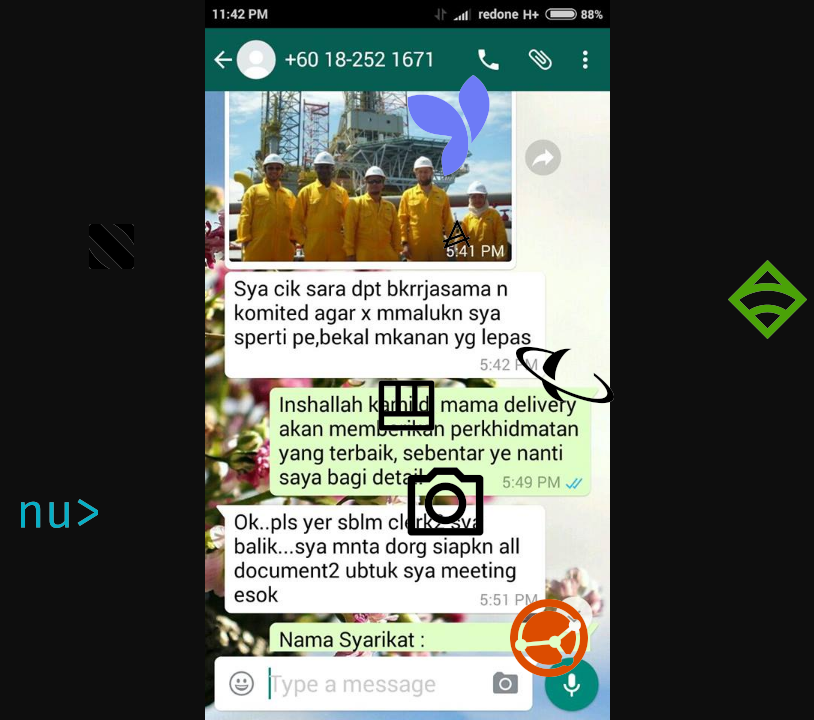 The width and height of the screenshot is (814, 720). What do you see at coordinates (445, 501) in the screenshot?
I see `take a photo` at bounding box center [445, 501].